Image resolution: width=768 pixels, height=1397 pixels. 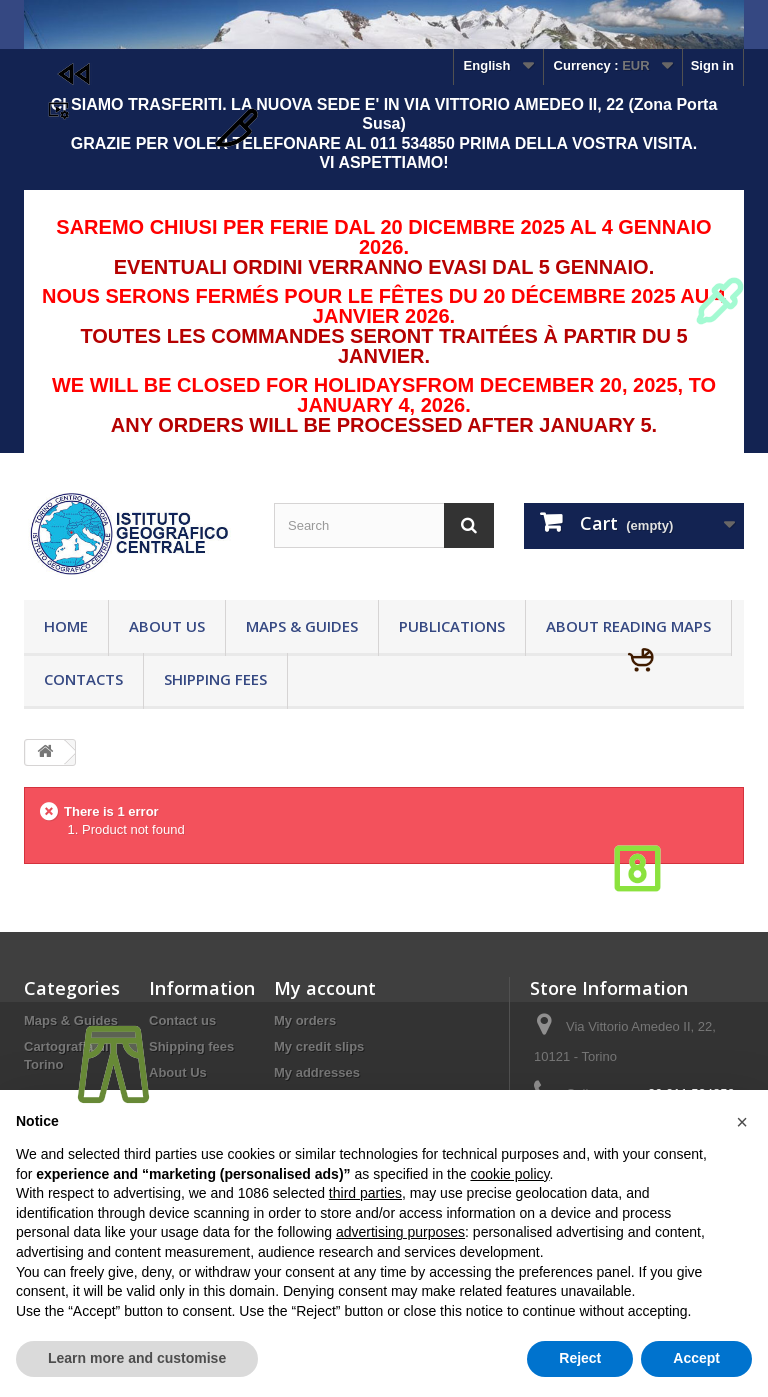 What do you see at coordinates (75, 74) in the screenshot?
I see `rewind media playback` at bounding box center [75, 74].